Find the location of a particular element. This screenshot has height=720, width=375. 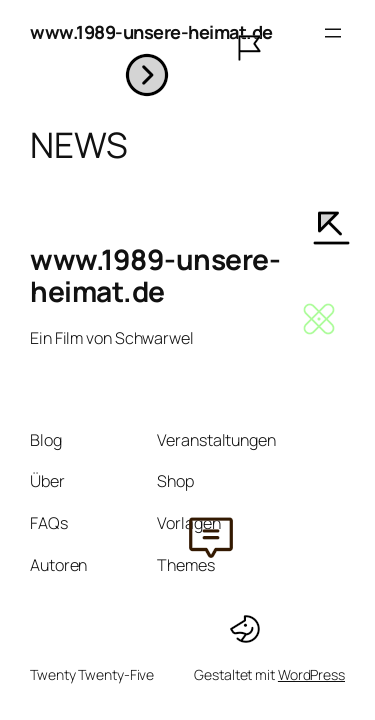

open chat or messaging is located at coordinates (211, 536).